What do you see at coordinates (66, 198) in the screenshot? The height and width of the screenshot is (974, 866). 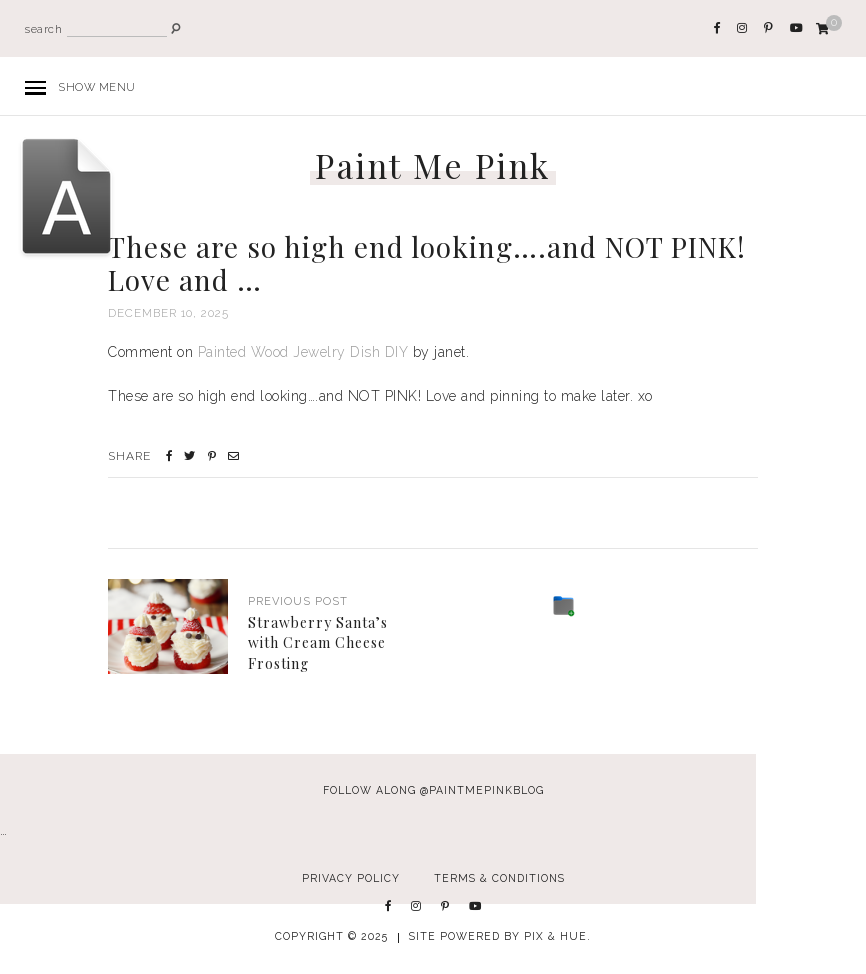 I see `a generic font file` at bounding box center [66, 198].